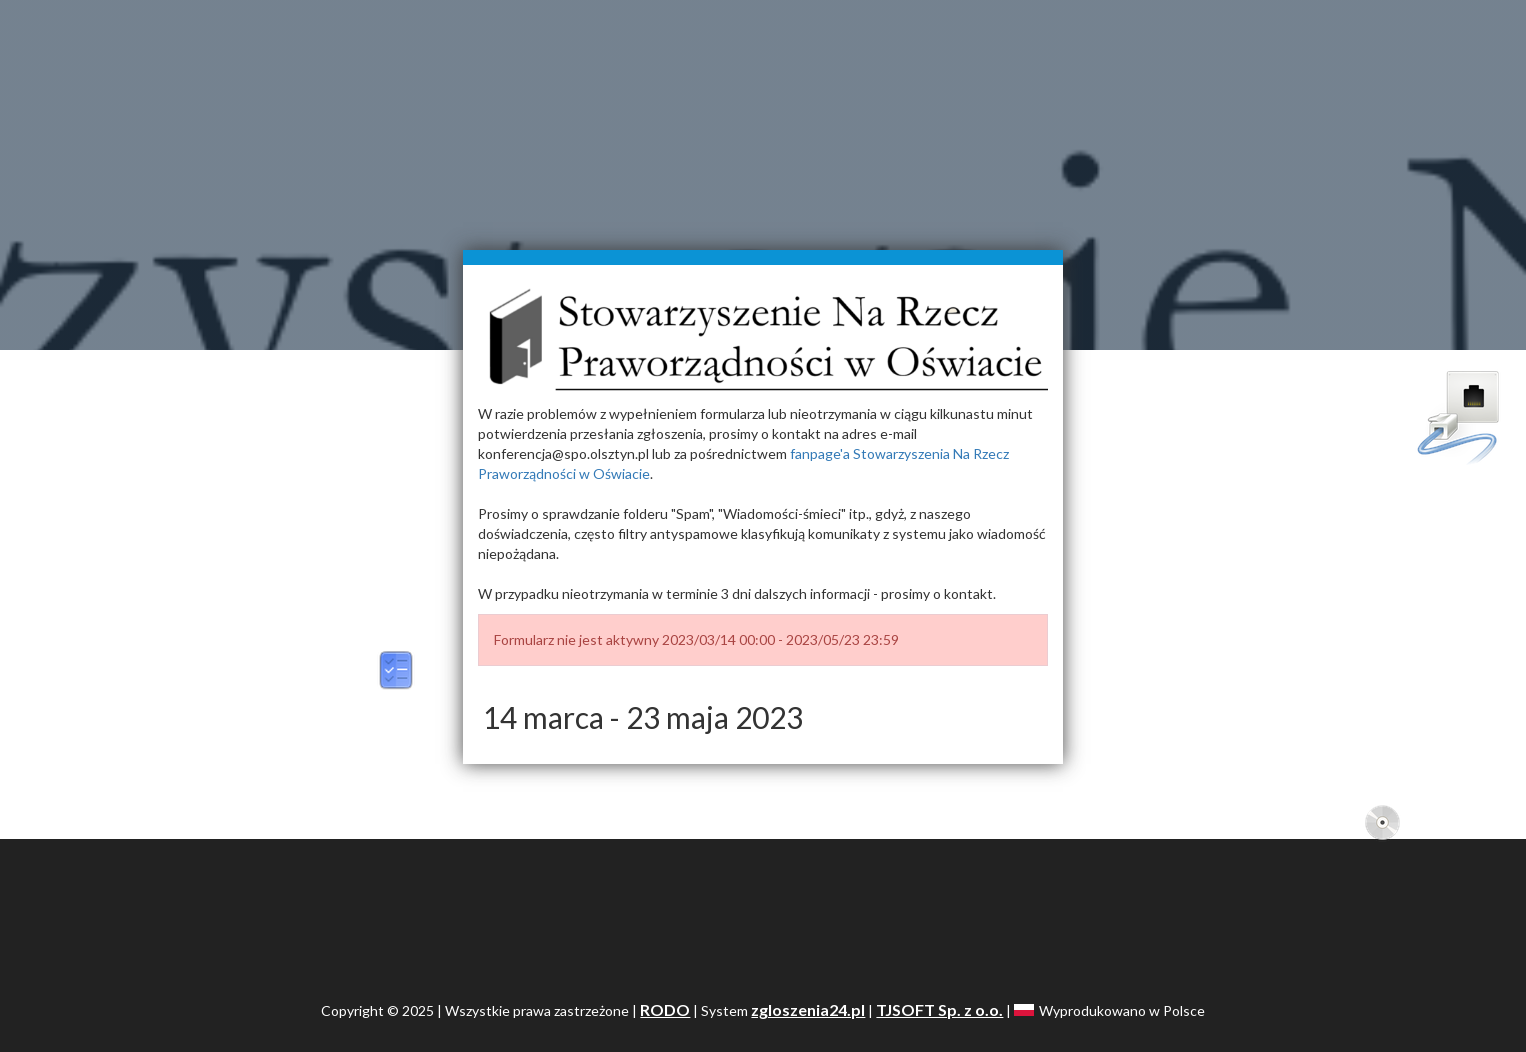 Image resolution: width=1526 pixels, height=1052 pixels. What do you see at coordinates (396, 670) in the screenshot?
I see `open your bookmarks or saved items app` at bounding box center [396, 670].